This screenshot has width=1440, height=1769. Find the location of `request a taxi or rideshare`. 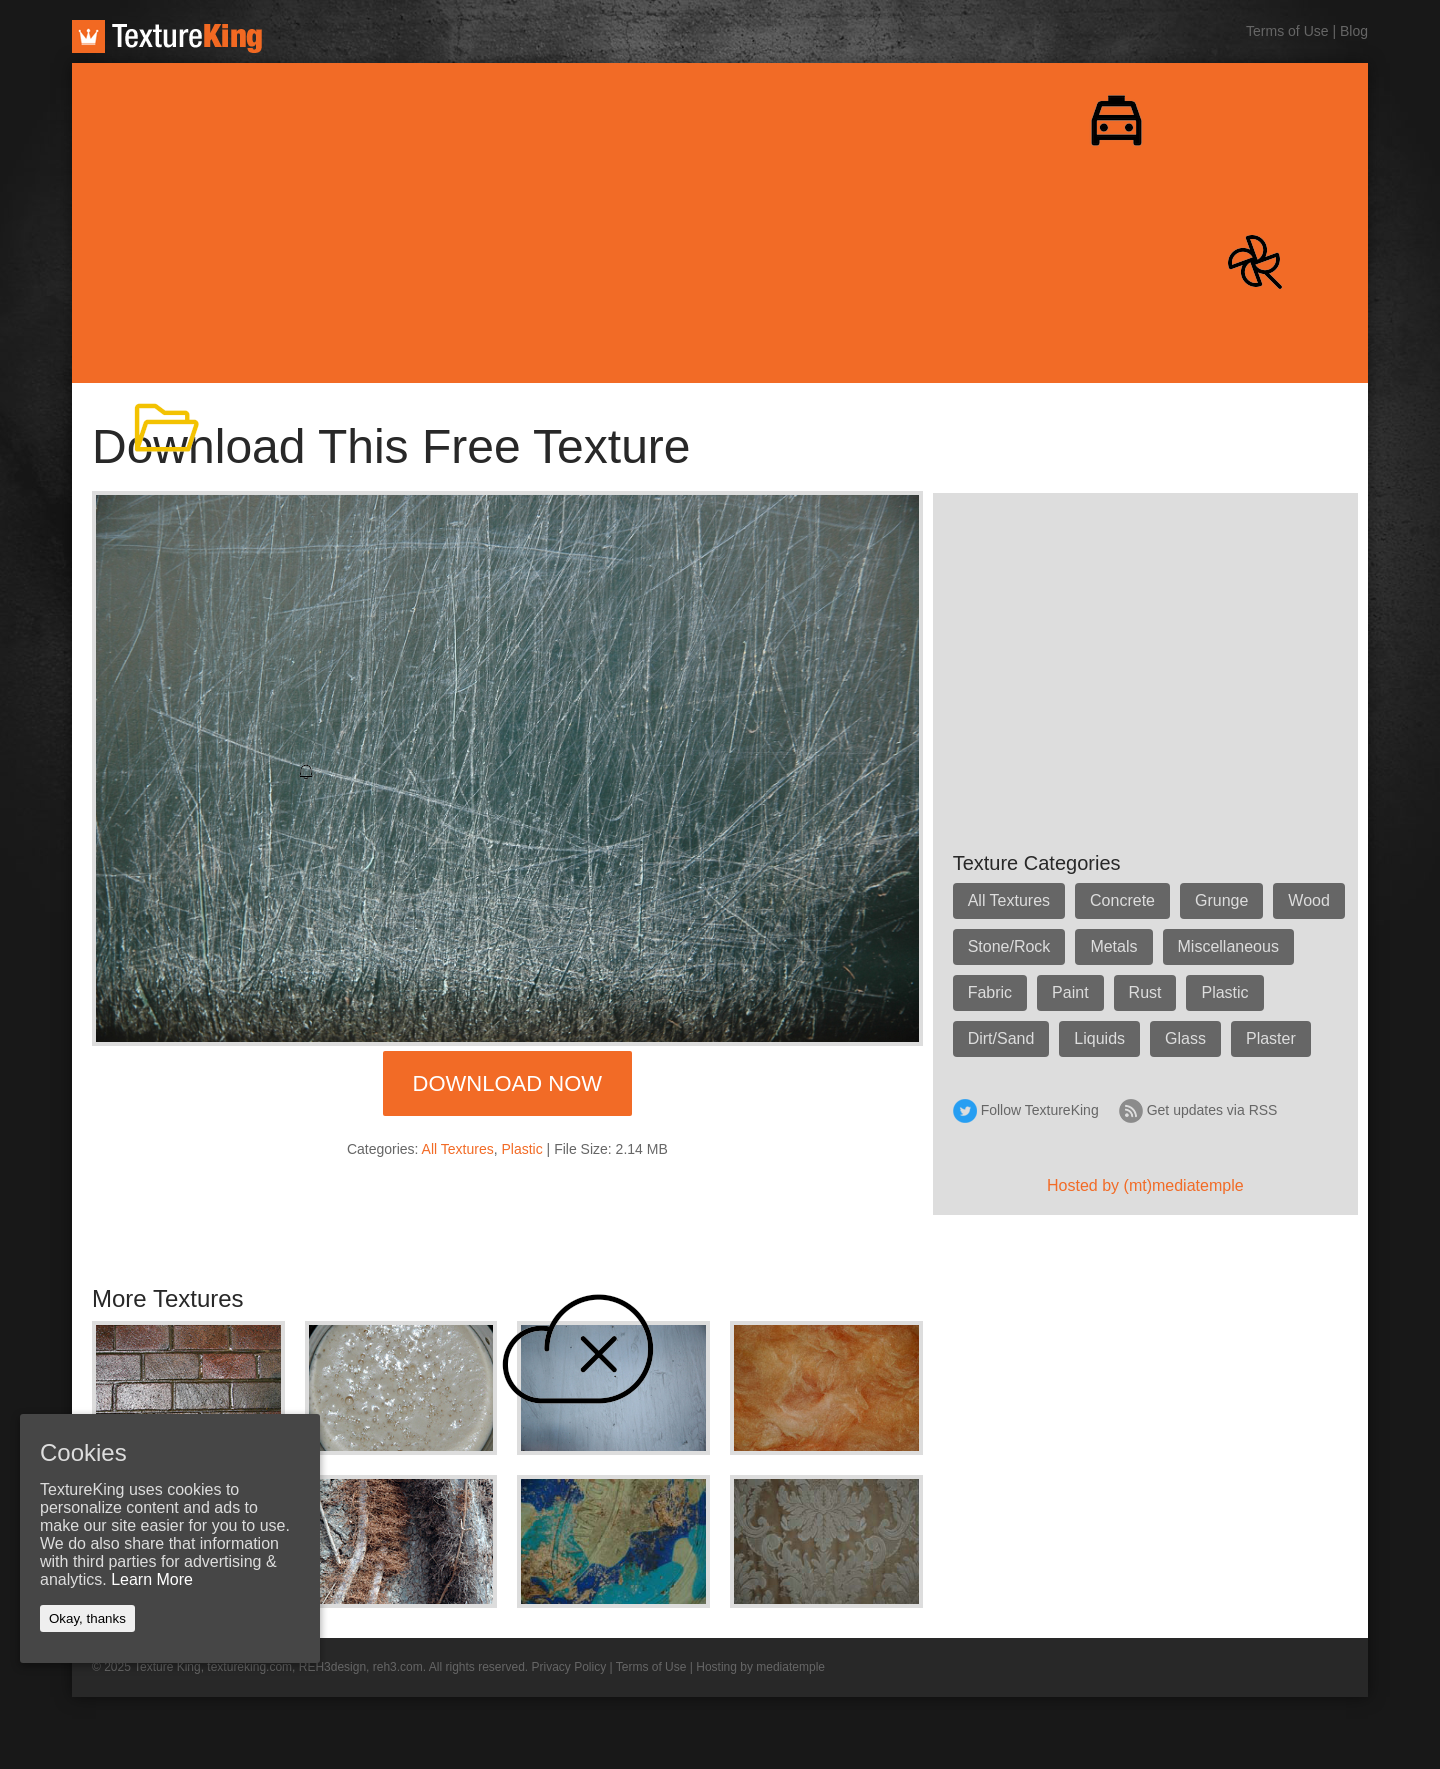

request a taxi or rideshare is located at coordinates (1116, 120).